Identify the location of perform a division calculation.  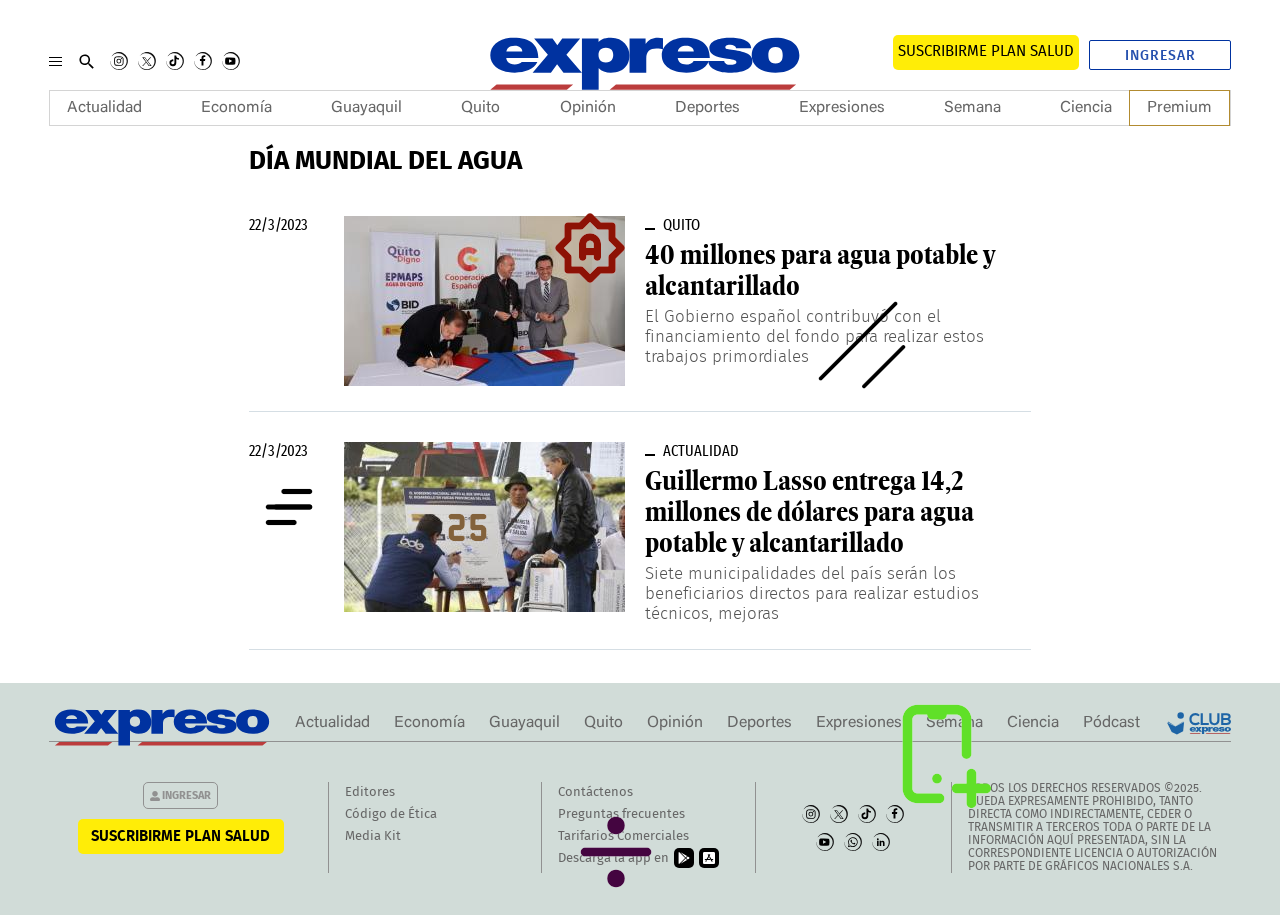
(616, 852).